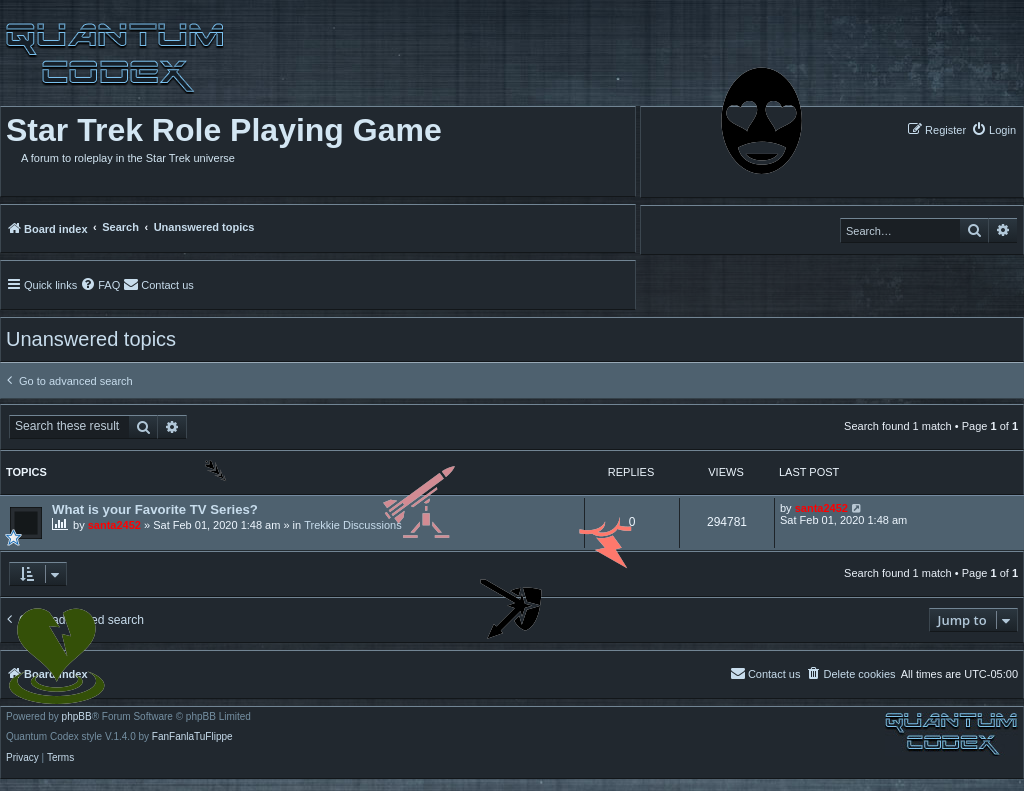  What do you see at coordinates (511, 610) in the screenshot?
I see `indicates damage reflection or counterattack ability` at bounding box center [511, 610].